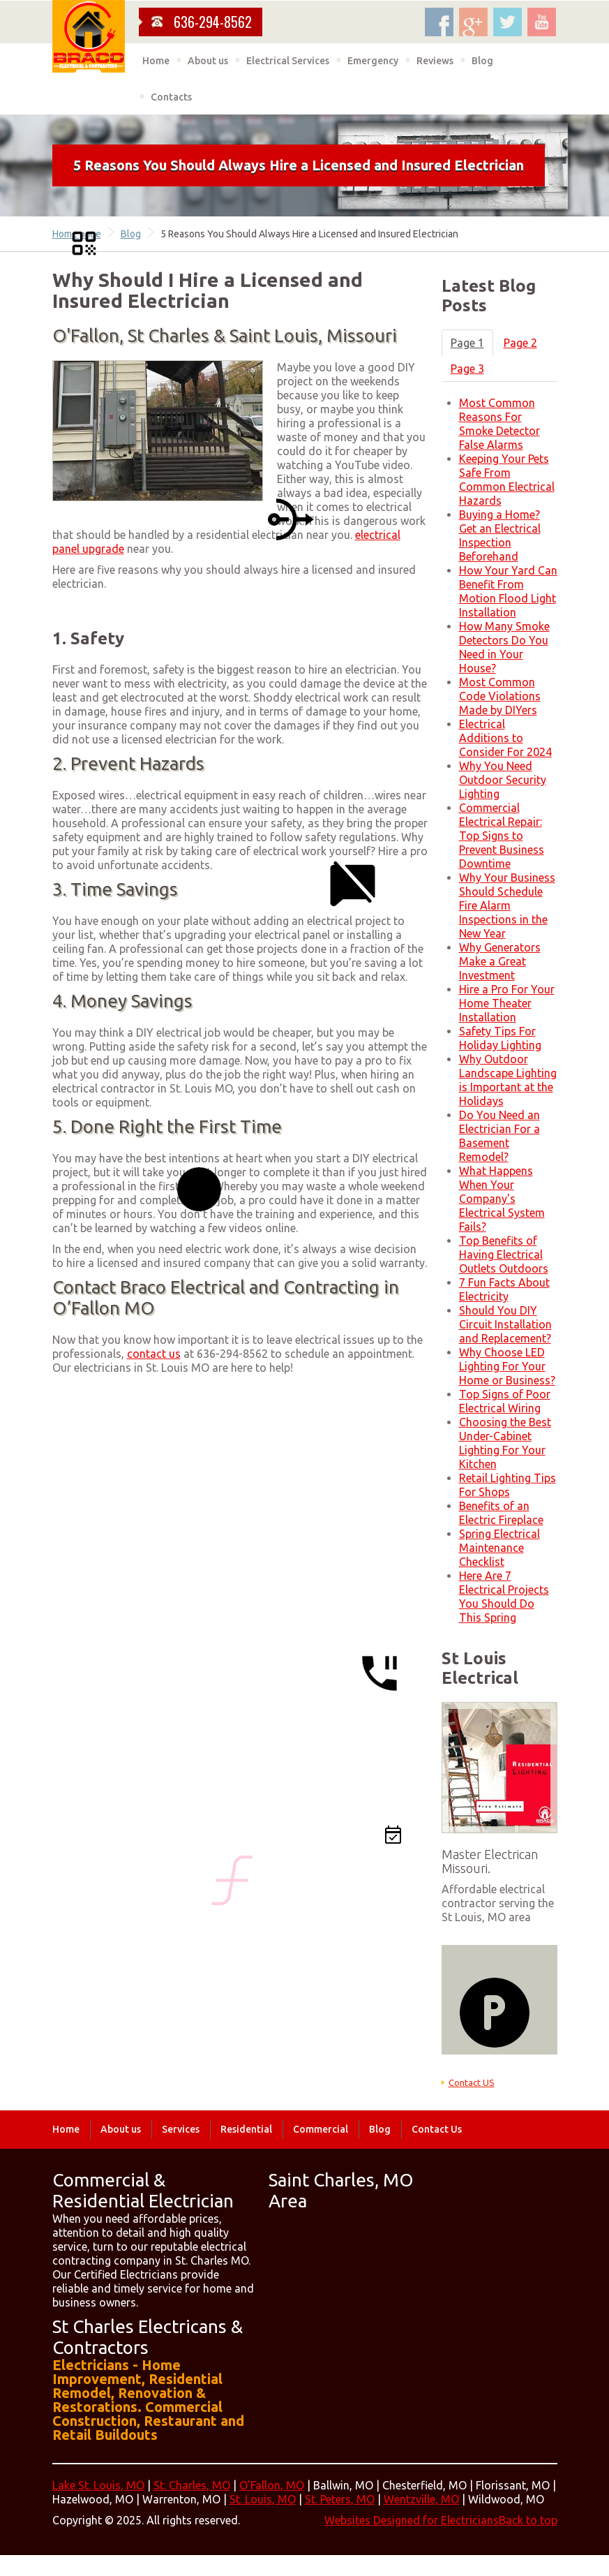 This screenshot has width=609, height=2576. Describe the element at coordinates (232, 1880) in the screenshot. I see `access mathematical functions or formulas` at that location.